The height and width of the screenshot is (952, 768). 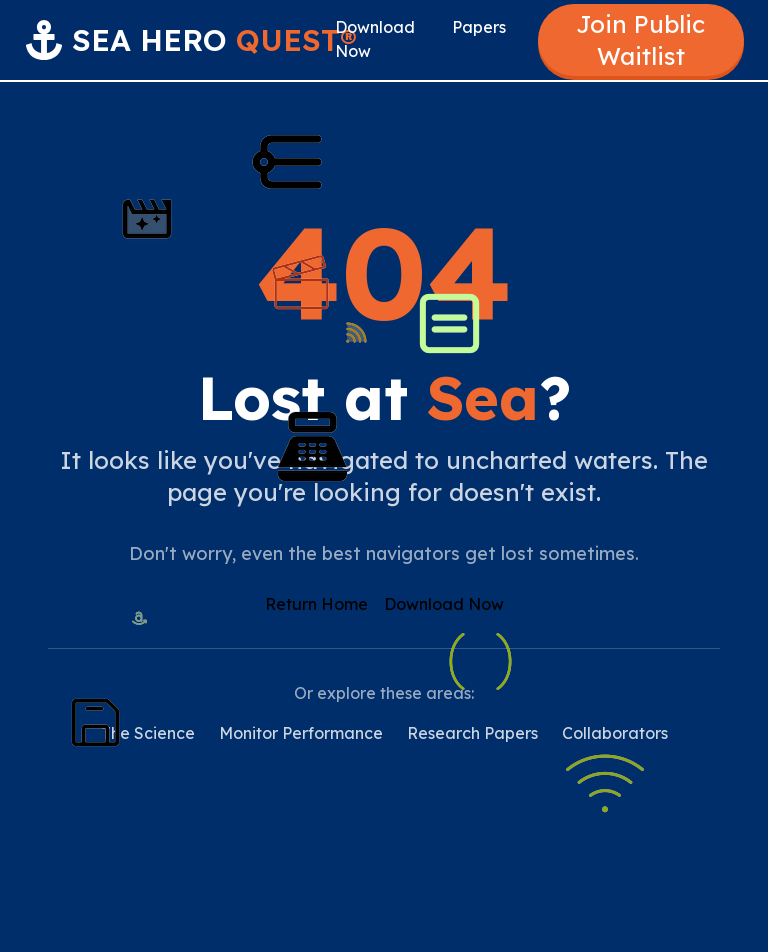 I want to click on save current file or document, so click(x=95, y=722).